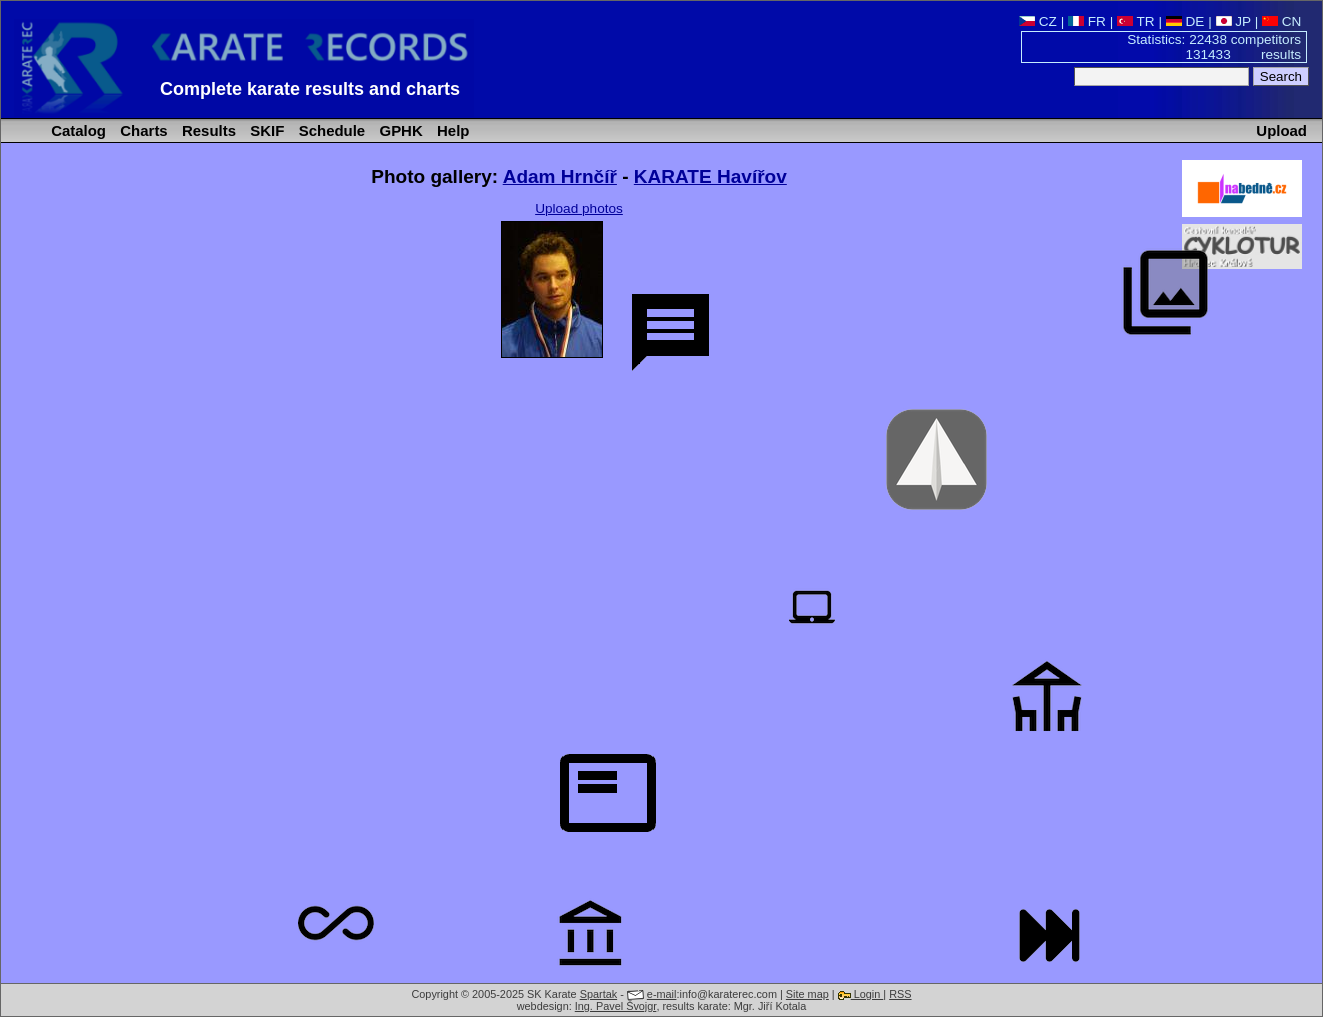 The height and width of the screenshot is (1017, 1323). What do you see at coordinates (608, 793) in the screenshot?
I see `view featured playlist` at bounding box center [608, 793].